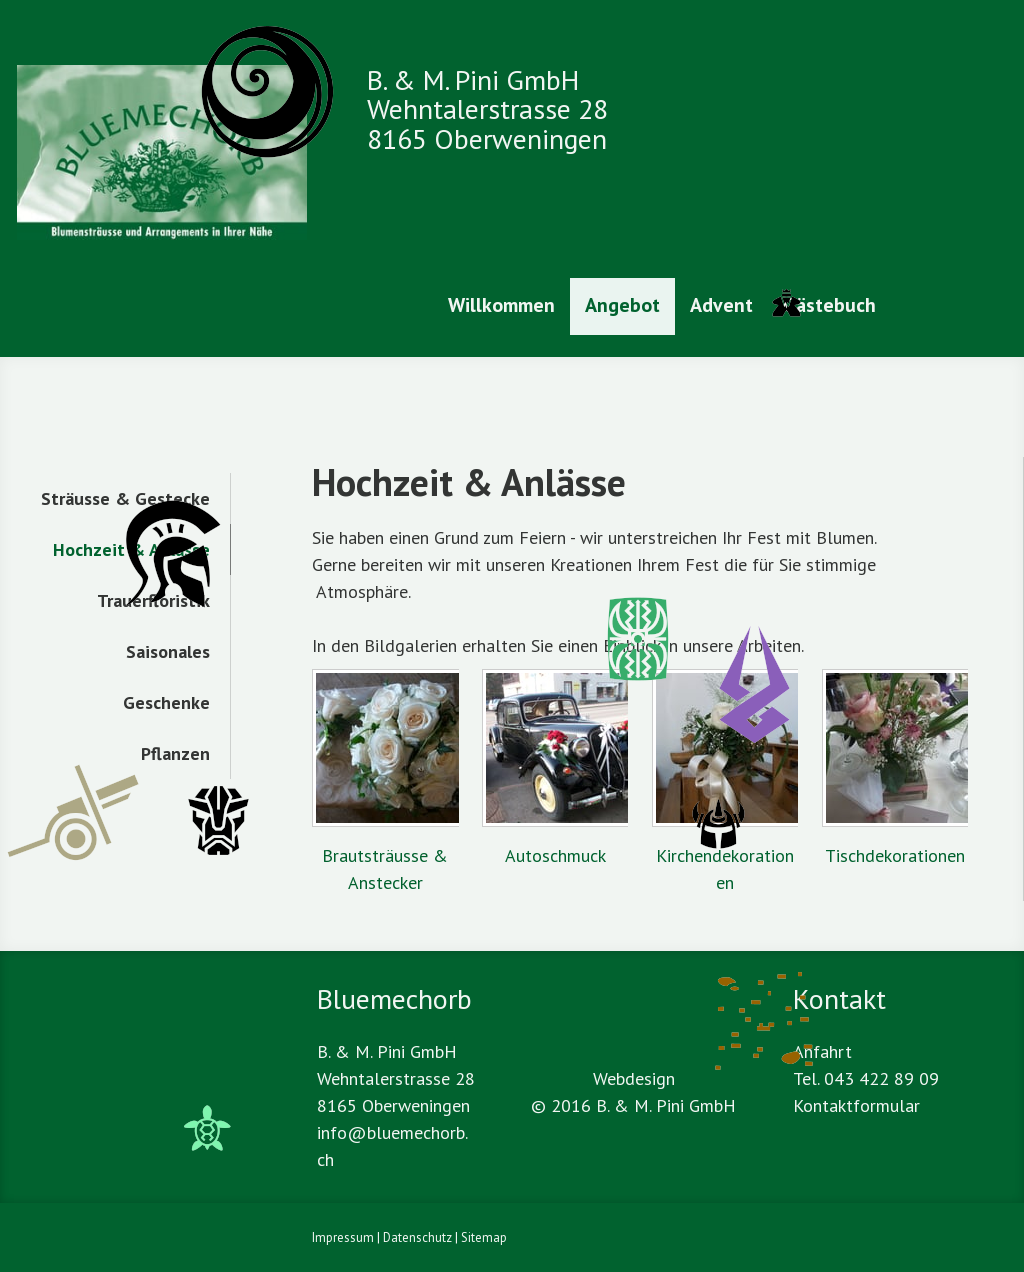 This screenshot has height=1272, width=1024. What do you see at coordinates (786, 303) in the screenshot?
I see `select the king piece in a board game` at bounding box center [786, 303].